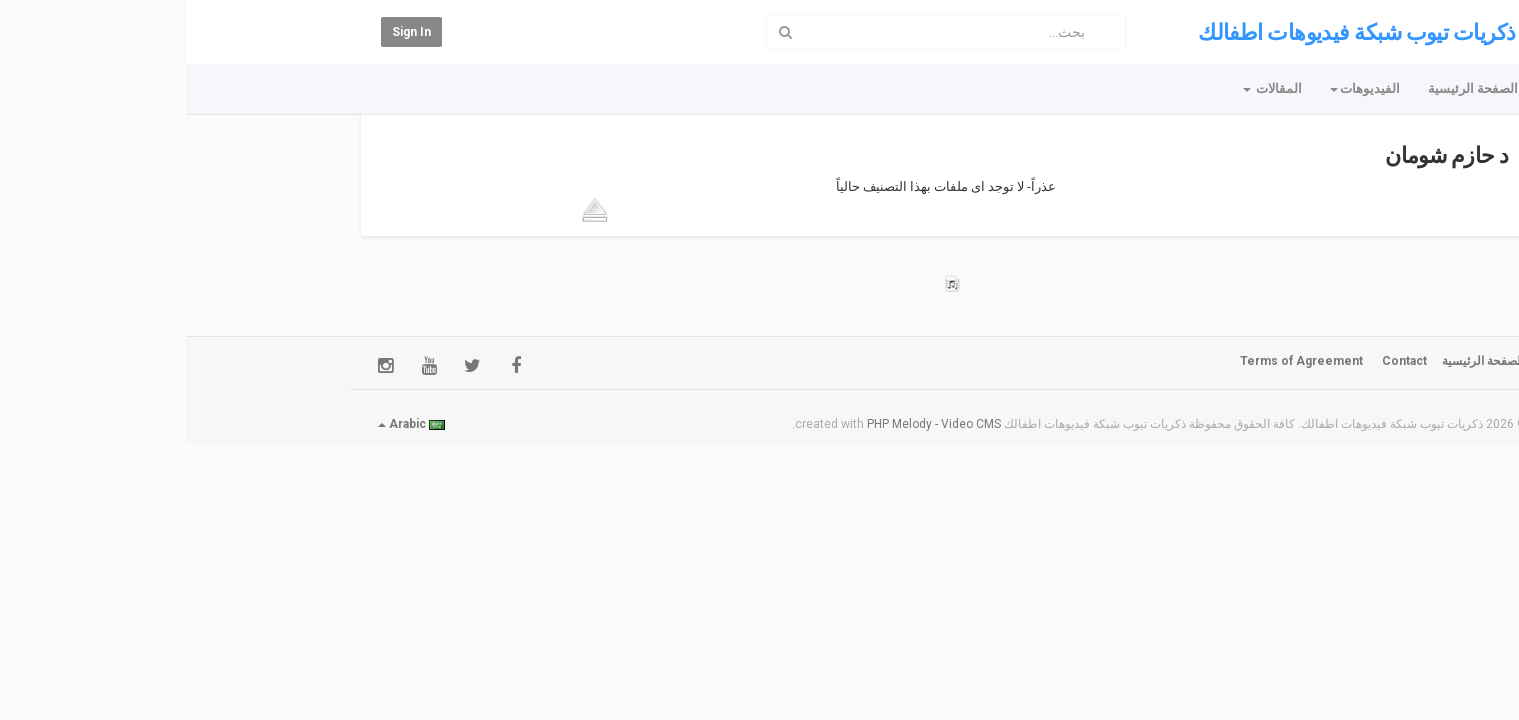 This screenshot has height=720, width=1519. I want to click on a lilypond music notation file, so click(952, 283).